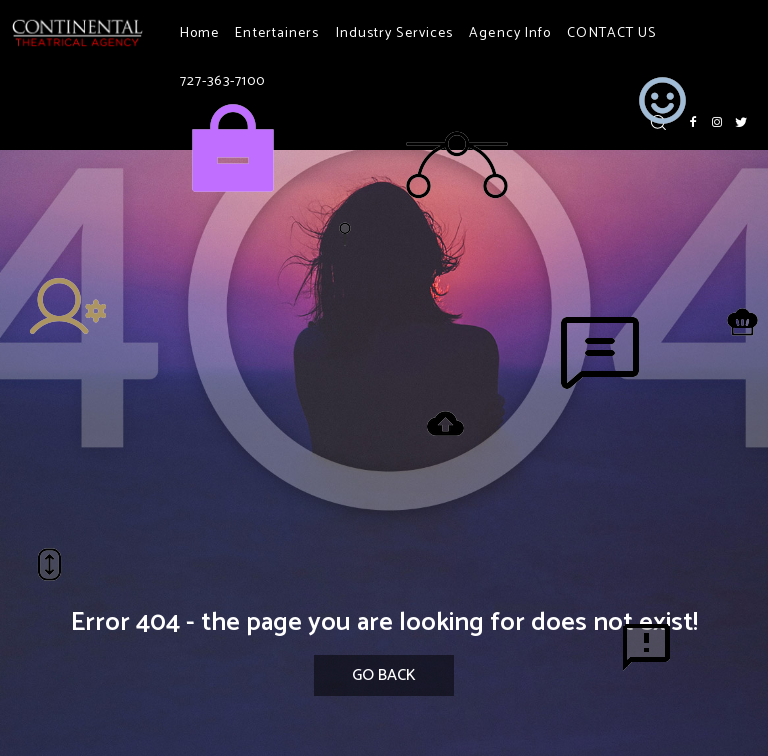  I want to click on access cooking or recipe features, so click(742, 322).